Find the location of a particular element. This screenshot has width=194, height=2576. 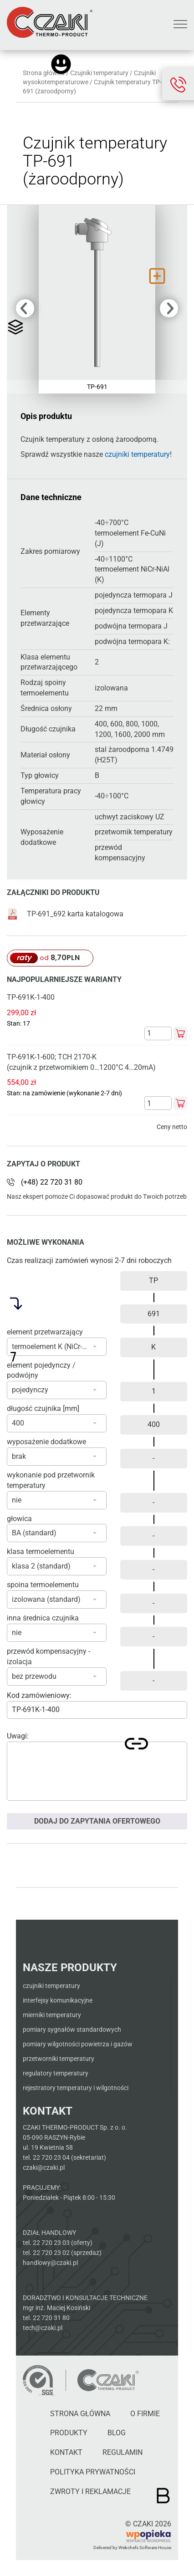

add a new item or entry is located at coordinates (157, 276).